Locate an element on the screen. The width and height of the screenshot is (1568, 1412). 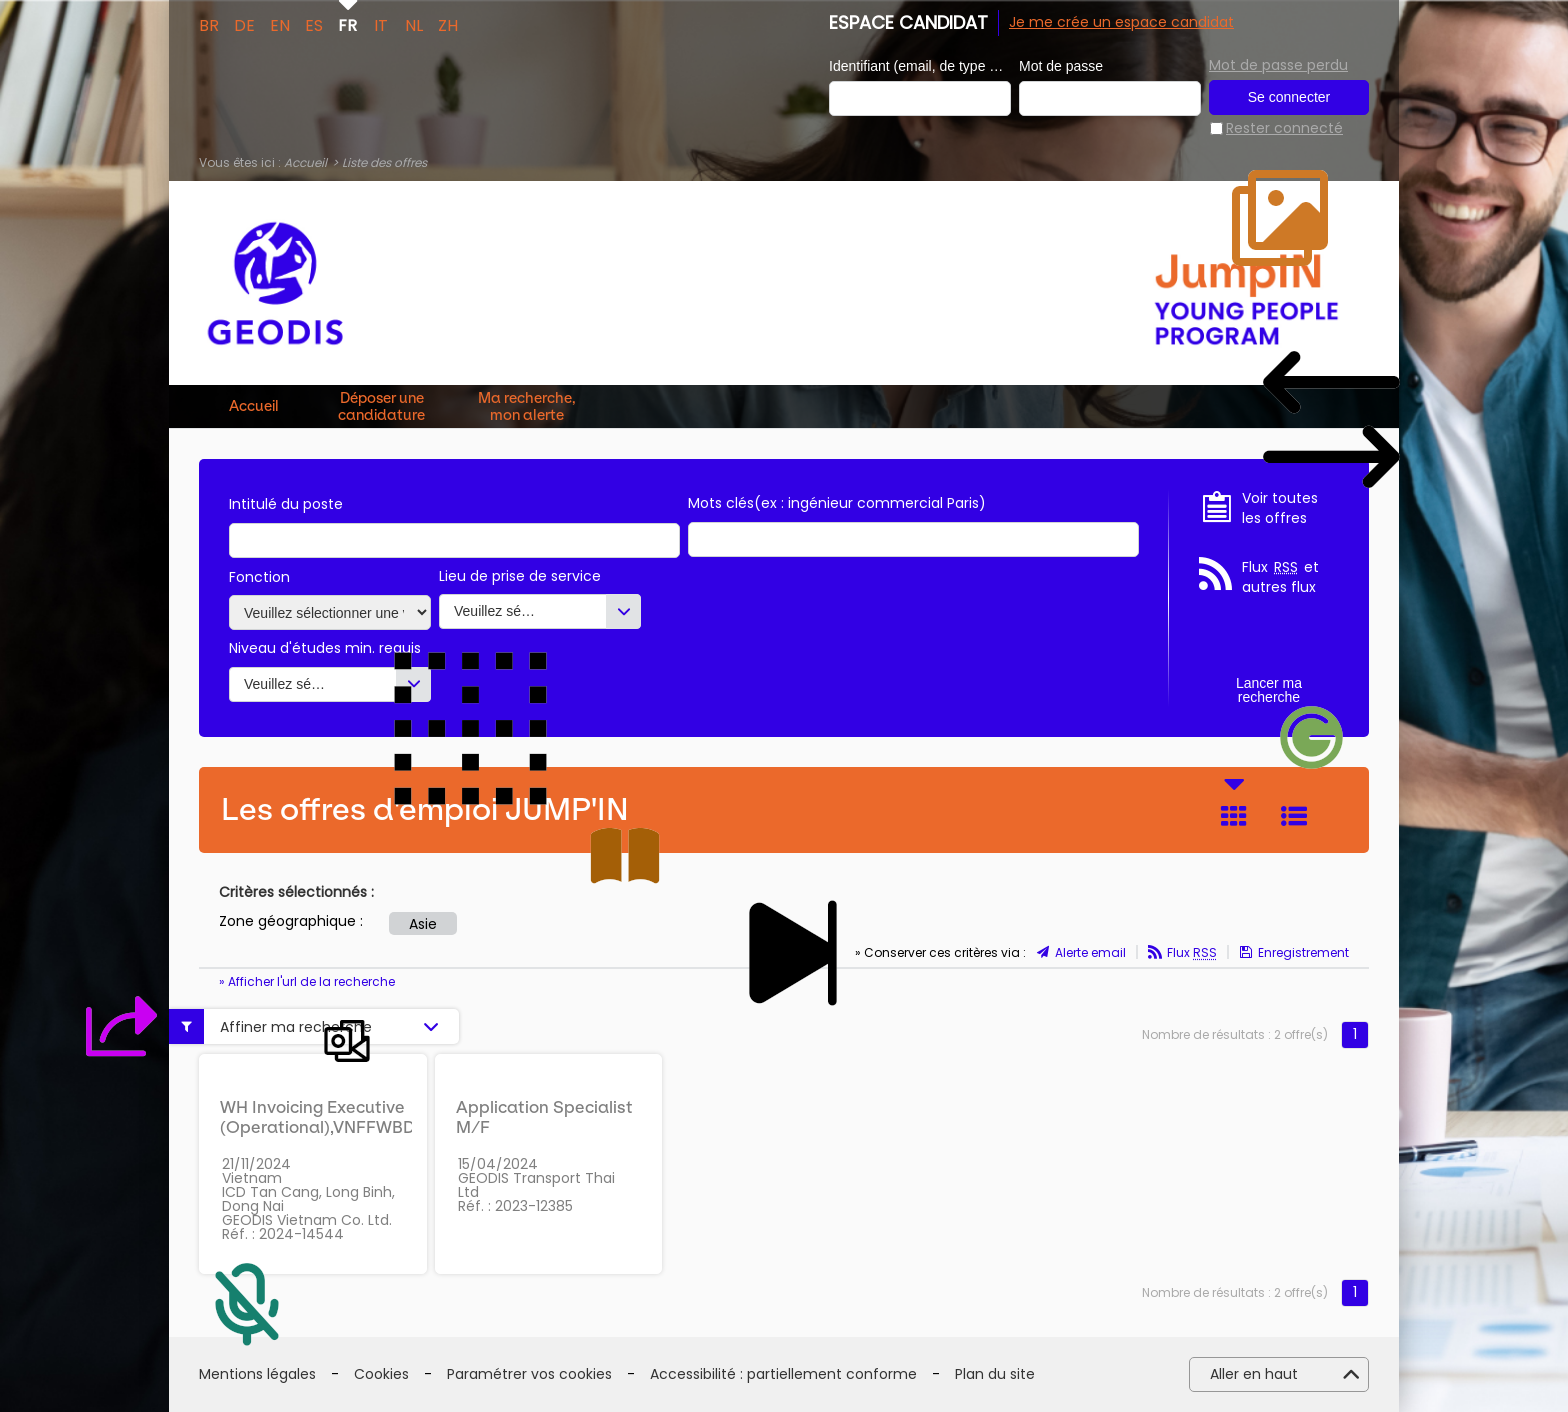
share this content is located at coordinates (121, 1023).